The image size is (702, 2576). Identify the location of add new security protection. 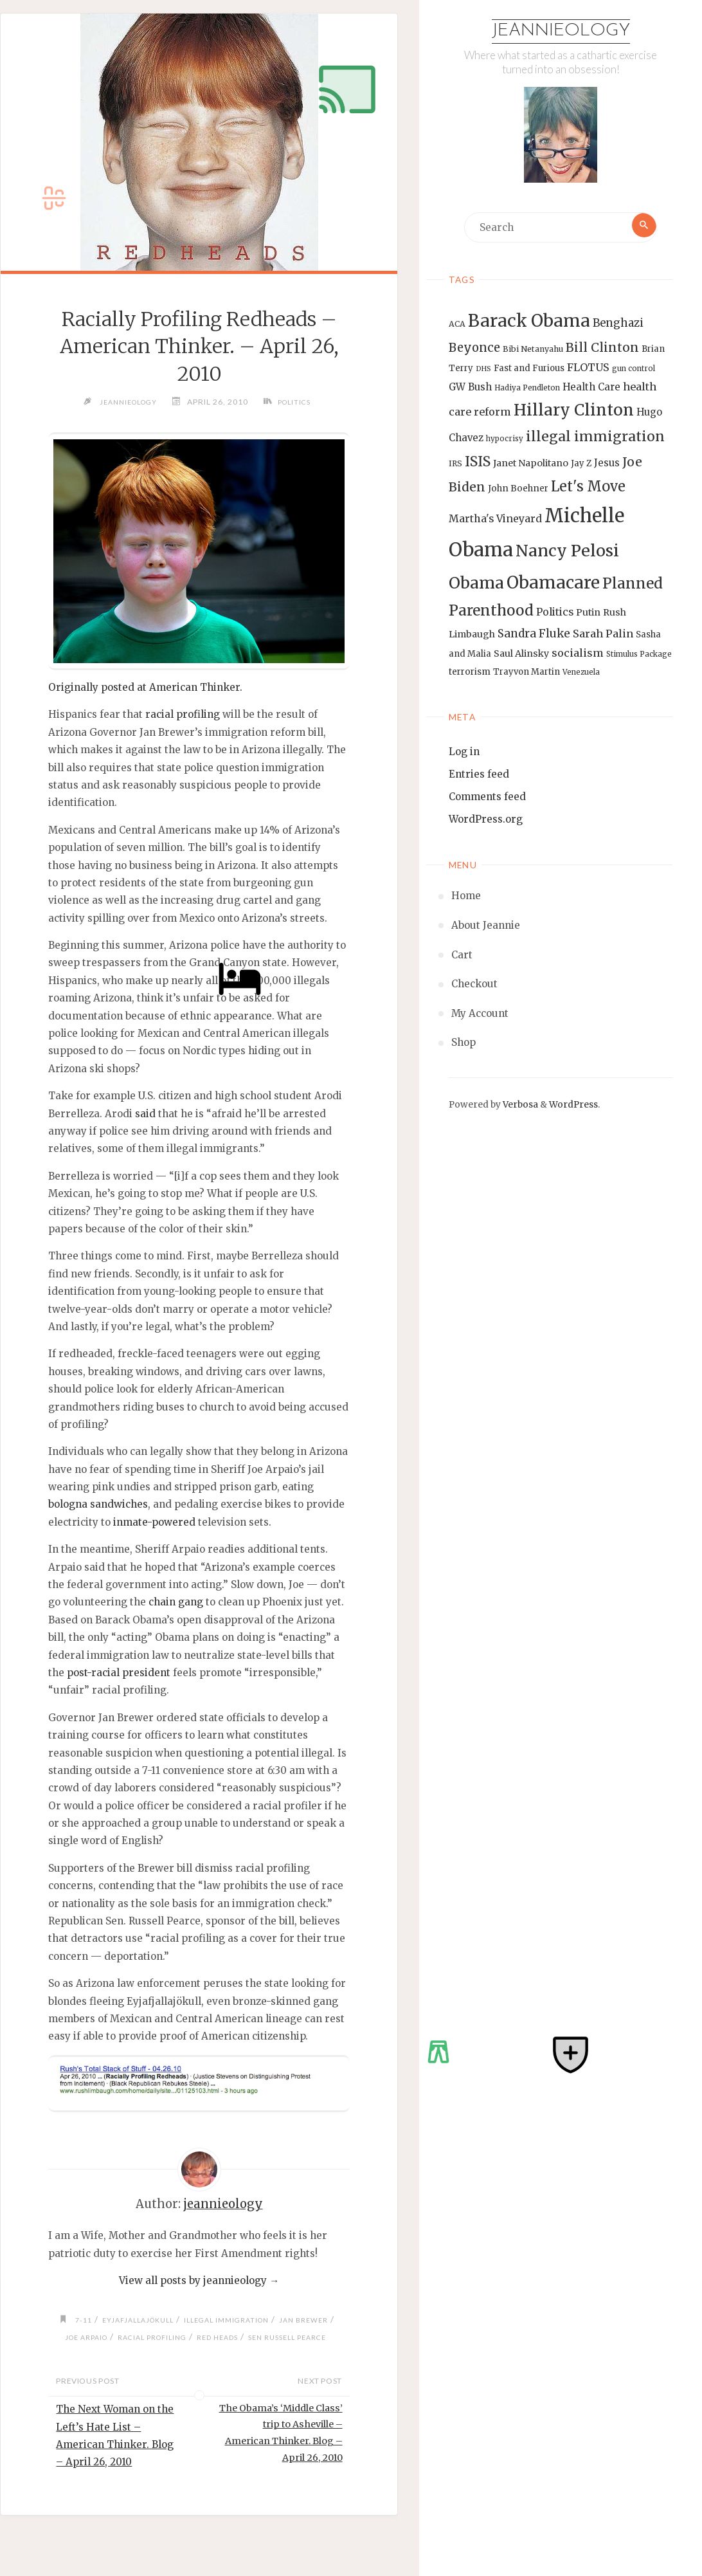
(570, 2052).